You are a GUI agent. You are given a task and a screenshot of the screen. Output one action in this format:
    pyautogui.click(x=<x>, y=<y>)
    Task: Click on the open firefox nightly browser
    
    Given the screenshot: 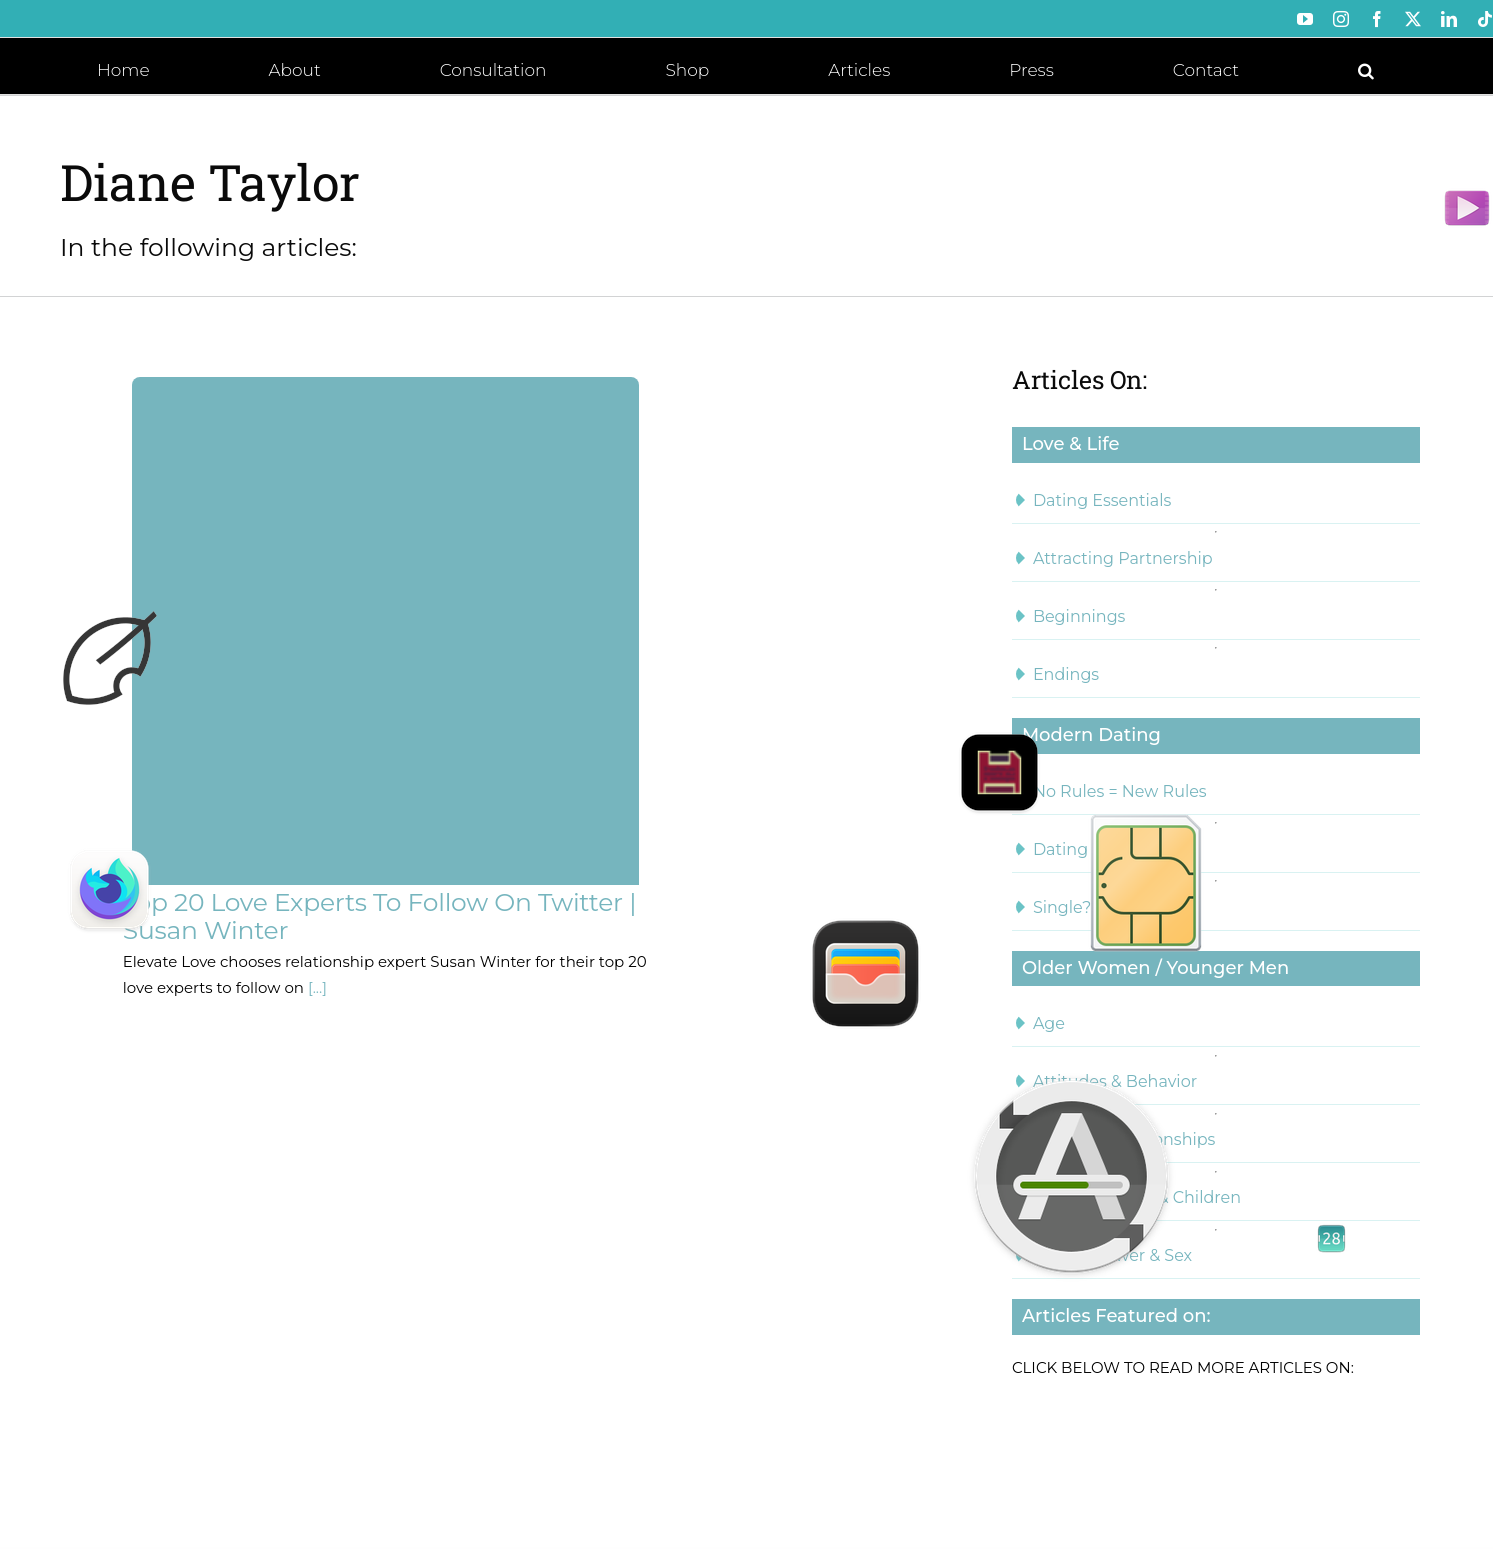 What is the action you would take?
    pyautogui.click(x=109, y=889)
    